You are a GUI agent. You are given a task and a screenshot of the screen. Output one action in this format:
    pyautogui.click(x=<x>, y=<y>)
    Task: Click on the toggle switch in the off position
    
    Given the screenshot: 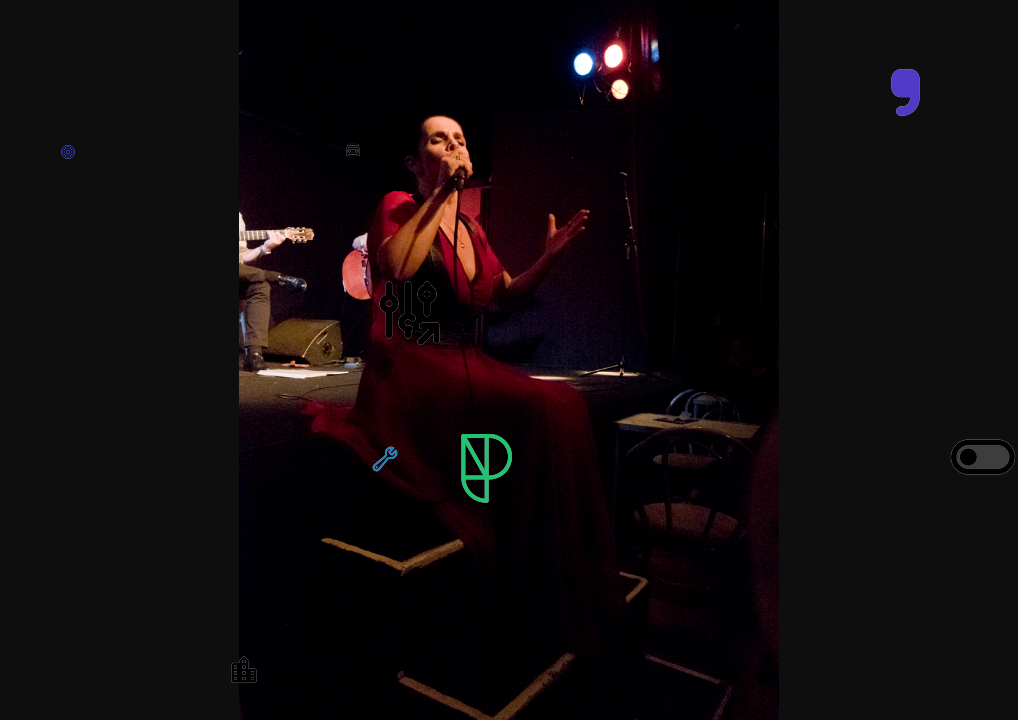 What is the action you would take?
    pyautogui.click(x=983, y=457)
    